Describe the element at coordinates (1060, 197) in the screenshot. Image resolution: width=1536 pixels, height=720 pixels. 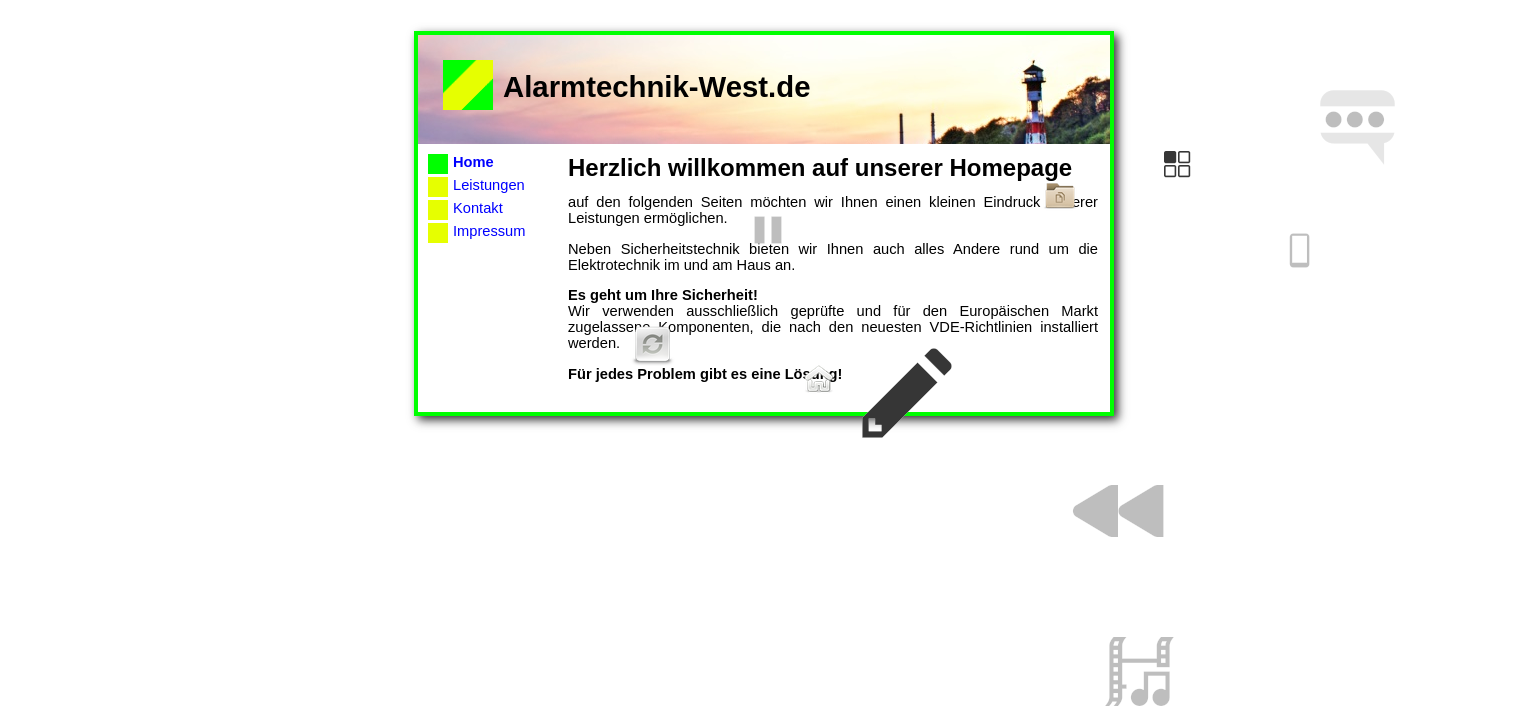
I see `open your documents folder` at that location.